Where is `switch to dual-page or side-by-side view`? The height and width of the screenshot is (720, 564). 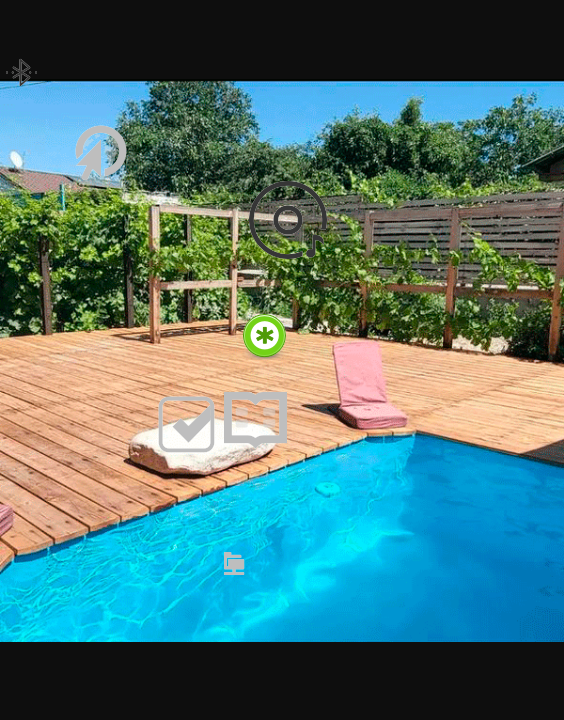
switch to dual-page or side-by-side view is located at coordinates (255, 419).